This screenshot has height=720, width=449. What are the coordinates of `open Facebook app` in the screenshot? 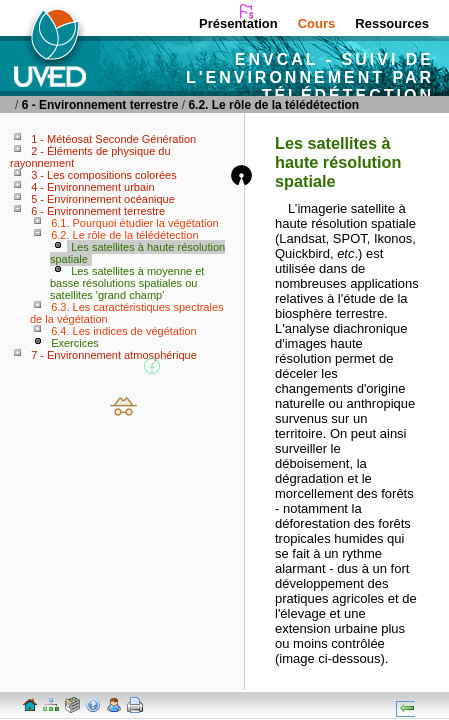 It's located at (152, 366).